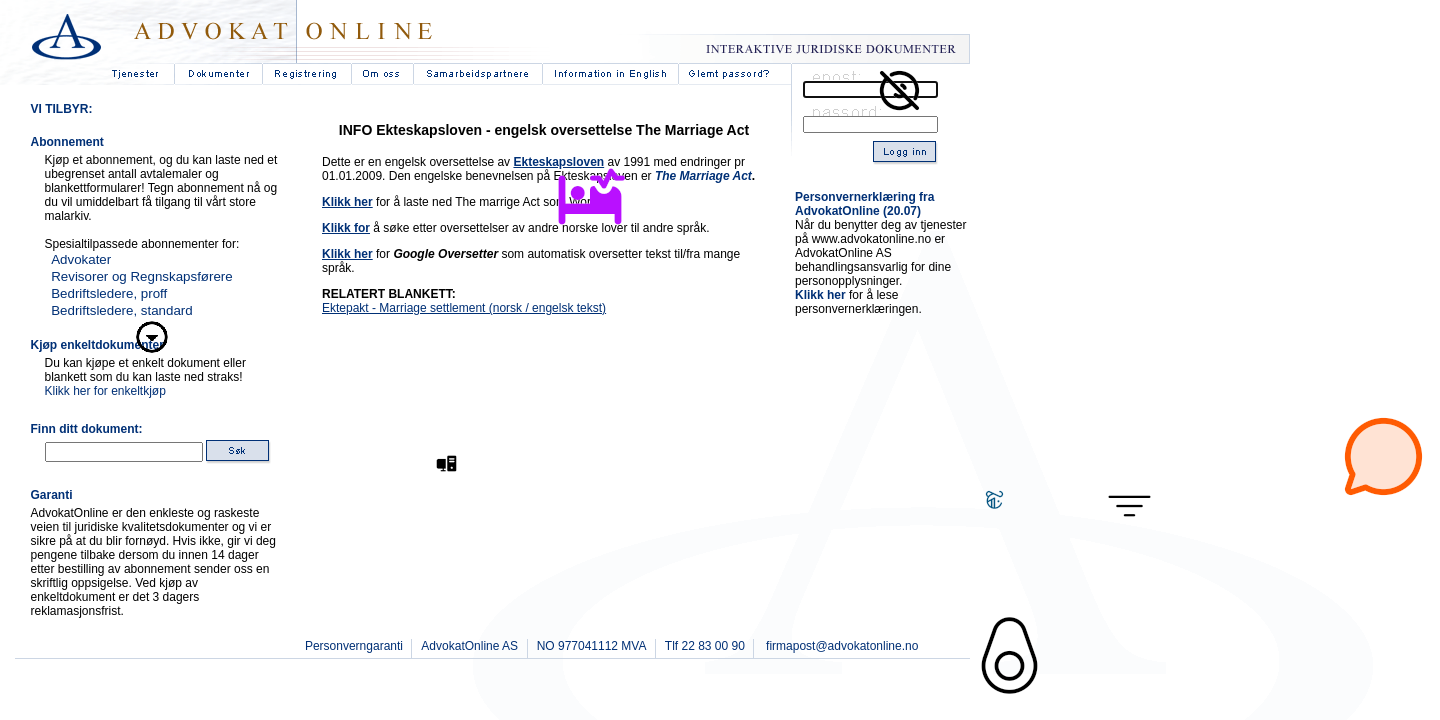 This screenshot has width=1440, height=720. What do you see at coordinates (446, 463) in the screenshot?
I see `access desktop computer settings` at bounding box center [446, 463].